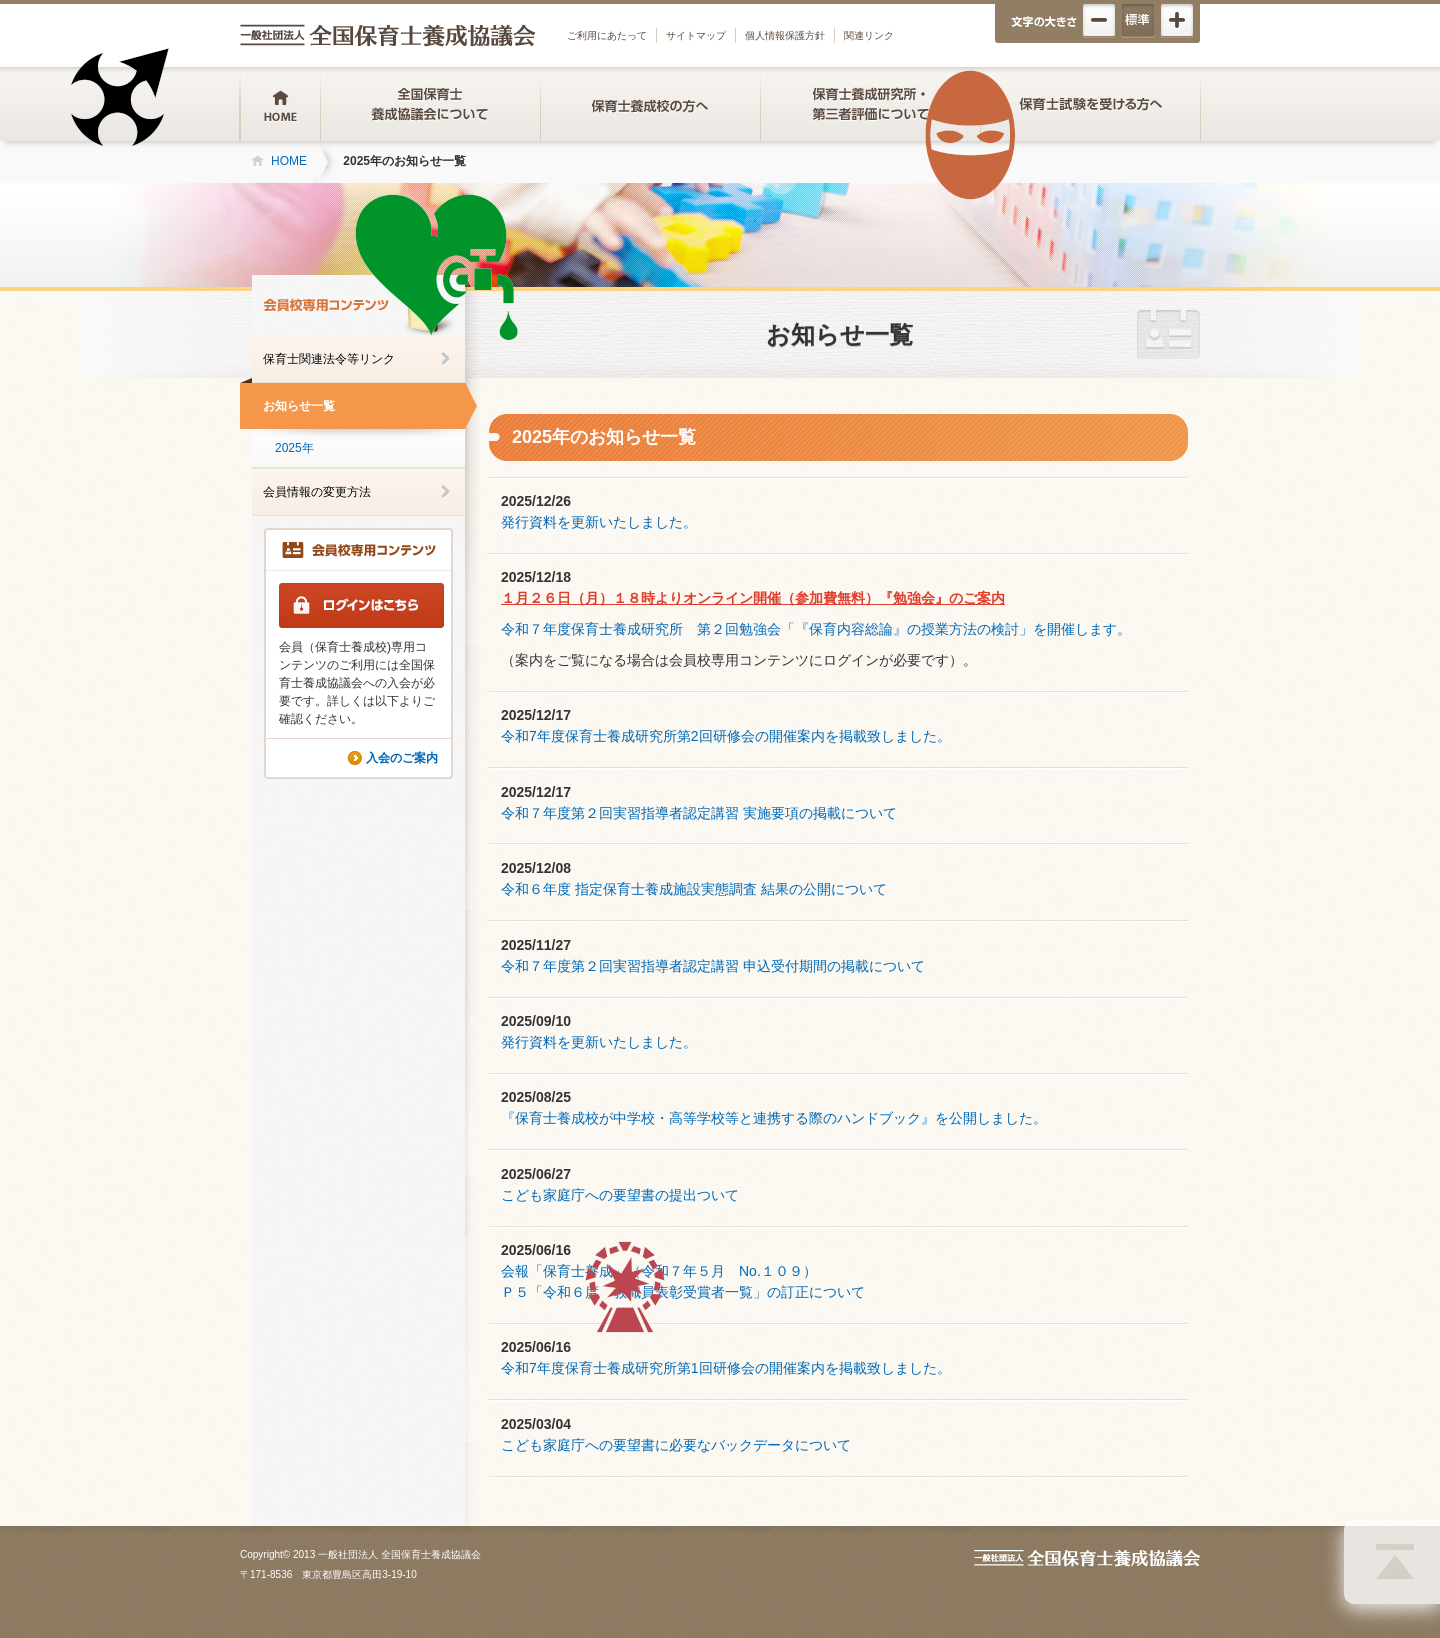  What do you see at coordinates (437, 260) in the screenshot?
I see `tap into health or life resources` at bounding box center [437, 260].